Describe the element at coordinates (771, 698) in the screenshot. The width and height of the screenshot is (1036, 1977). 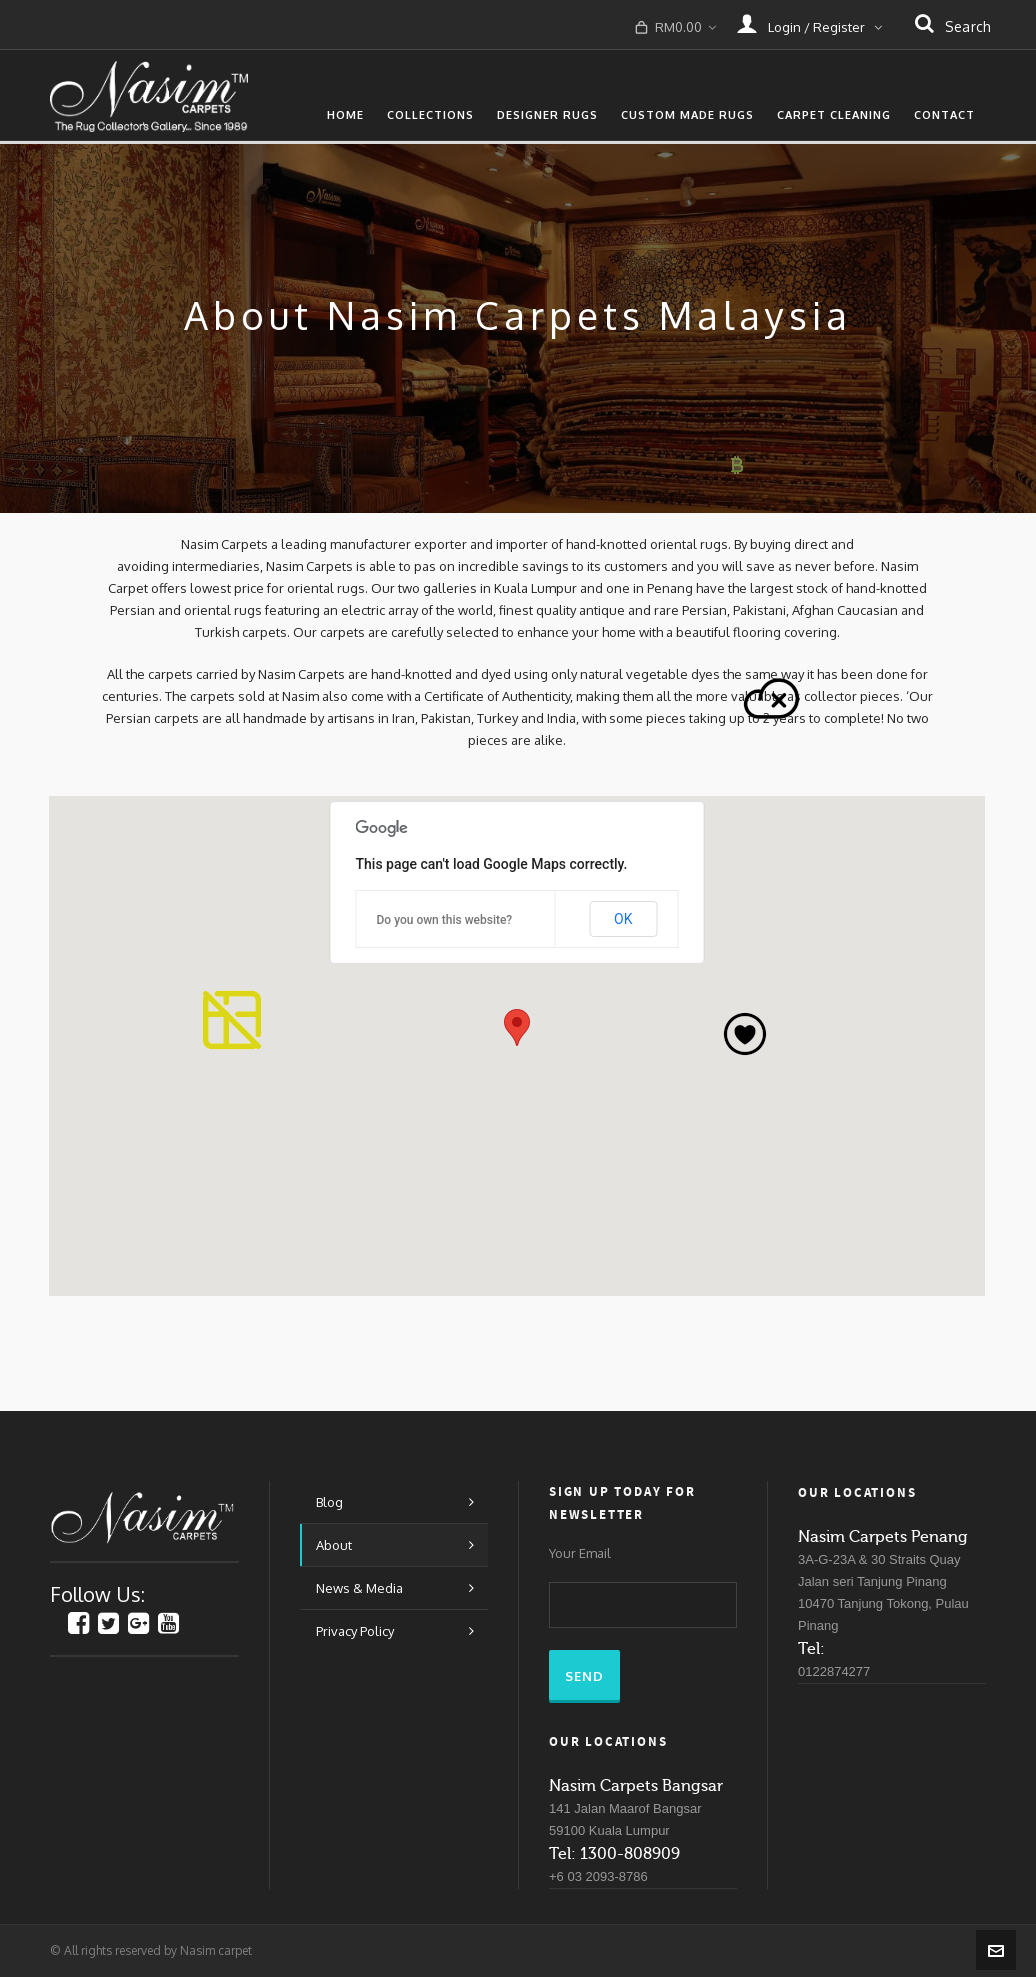
I see `disconnect from cloud storage` at that location.